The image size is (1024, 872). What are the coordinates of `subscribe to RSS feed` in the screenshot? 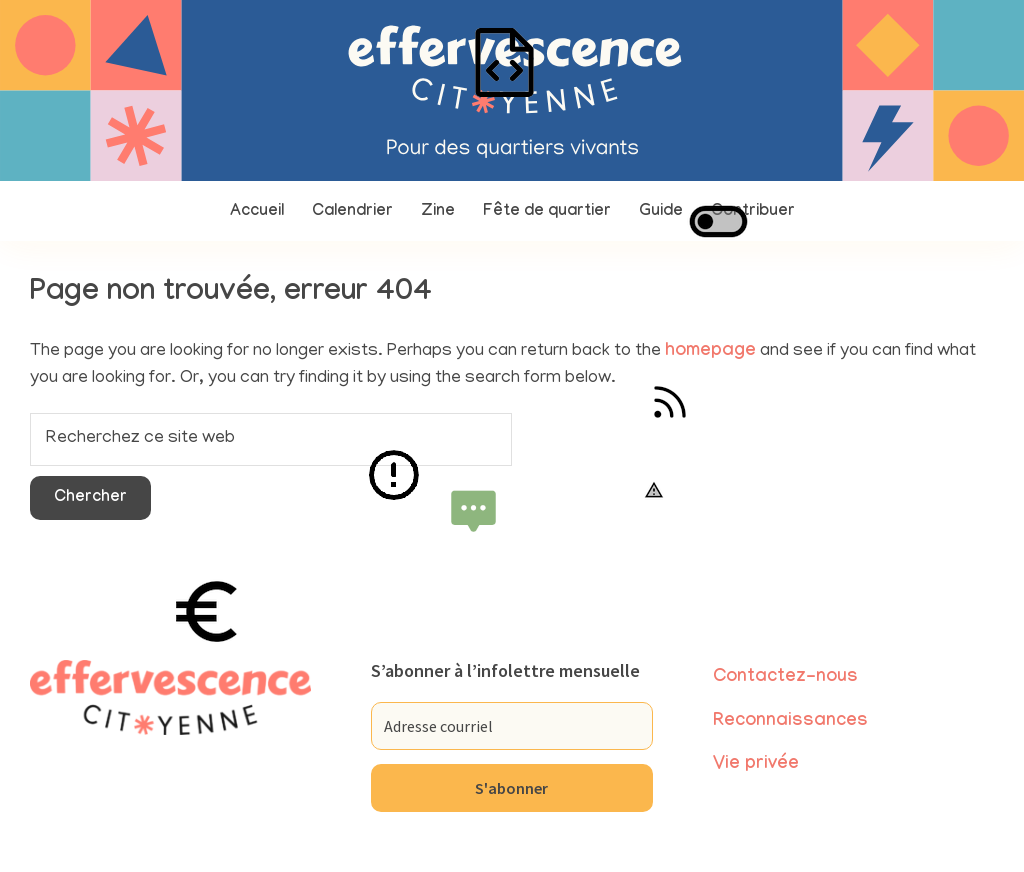 It's located at (670, 402).